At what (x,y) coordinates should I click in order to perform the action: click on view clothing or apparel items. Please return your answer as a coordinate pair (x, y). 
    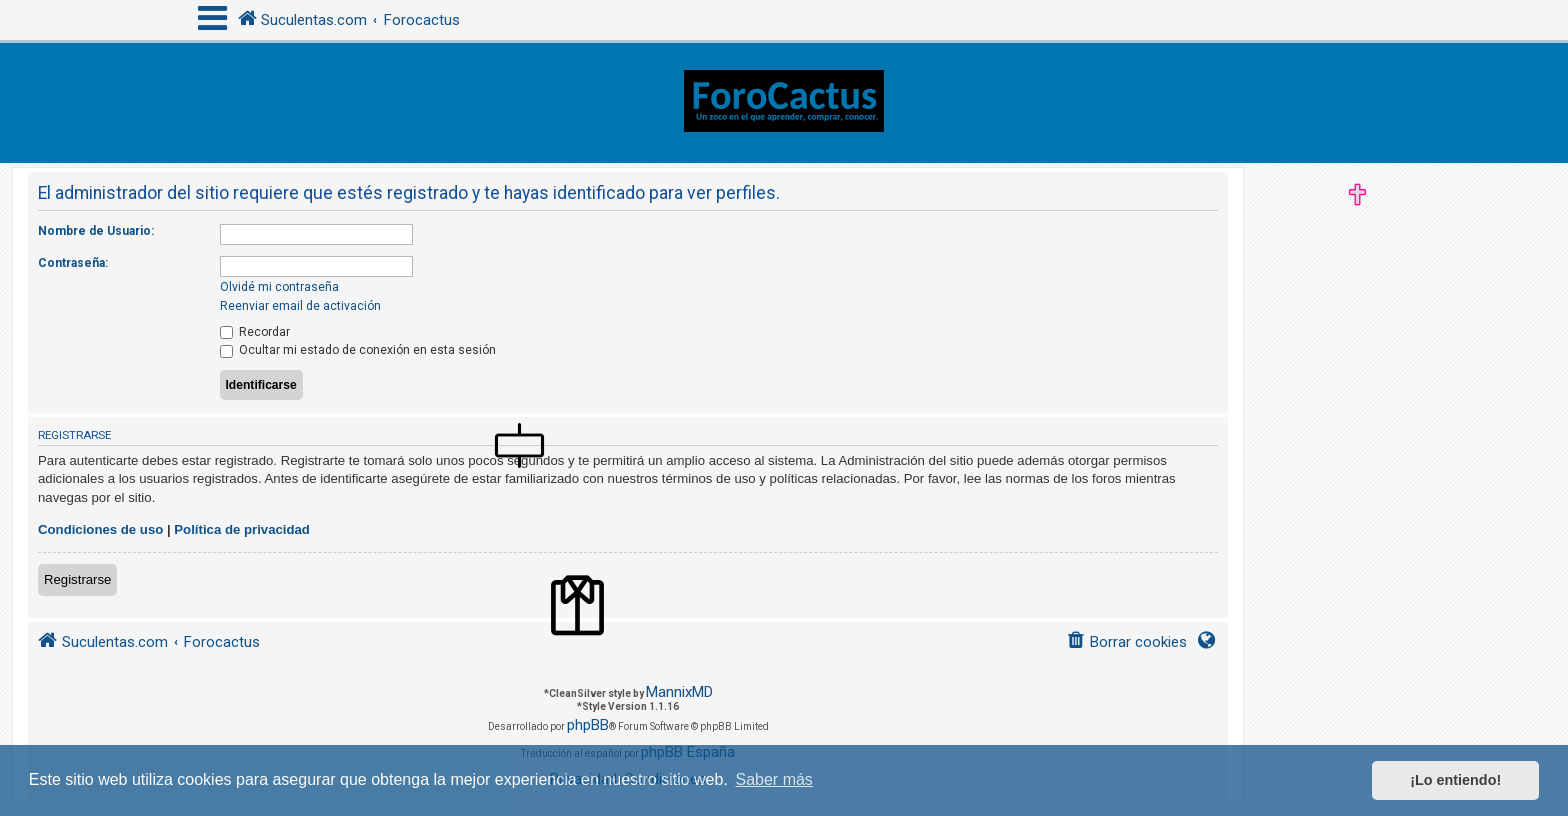
    Looking at the image, I should click on (577, 606).